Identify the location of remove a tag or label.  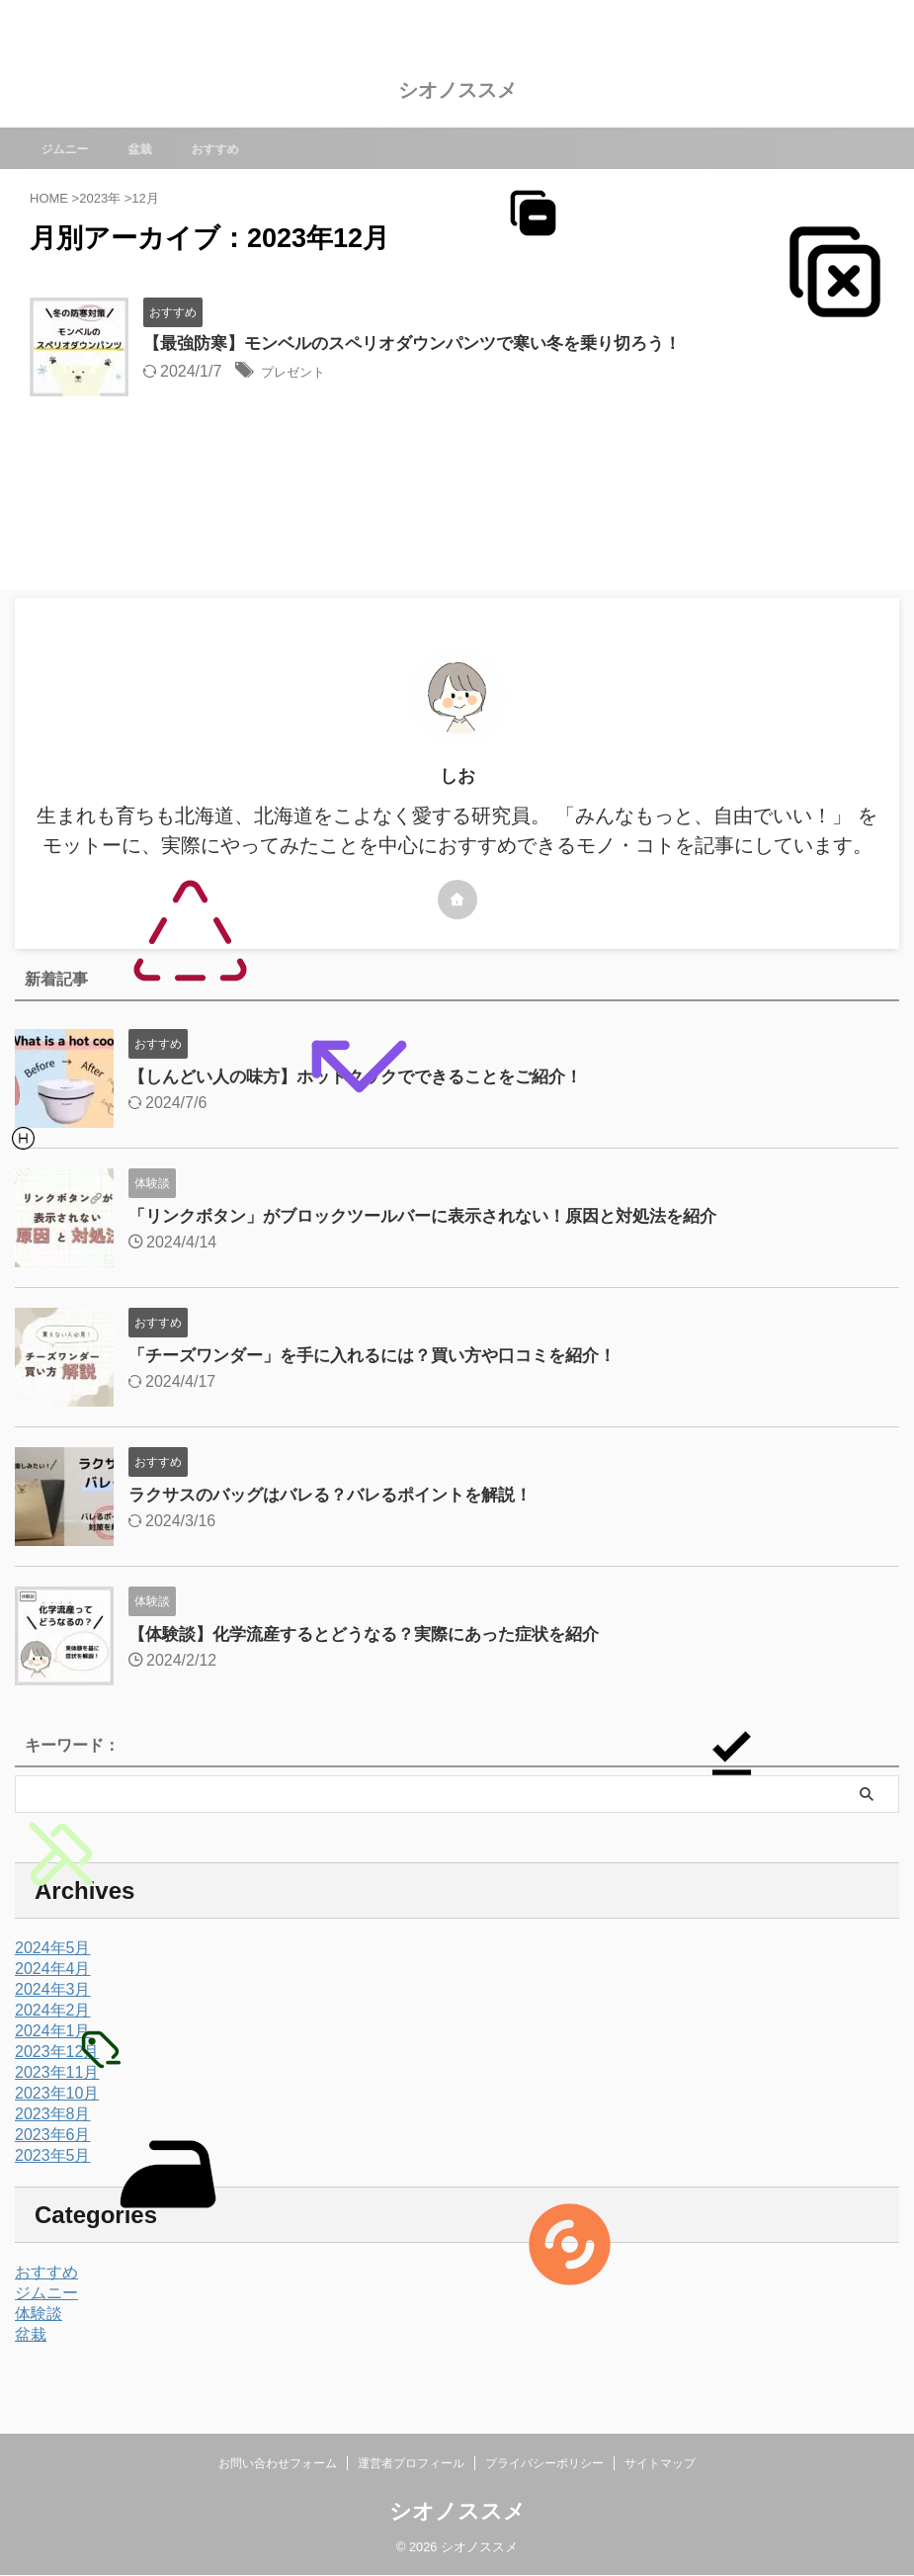
(100, 2049).